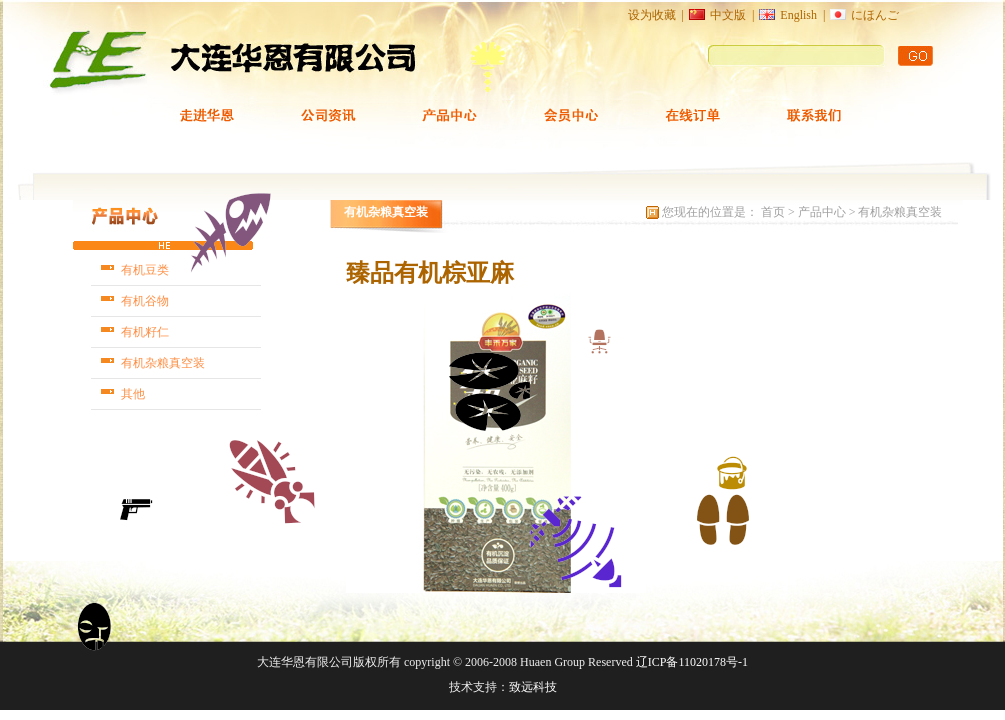 This screenshot has height=720, width=1005. I want to click on access comfort or relaxation settings, so click(723, 519).